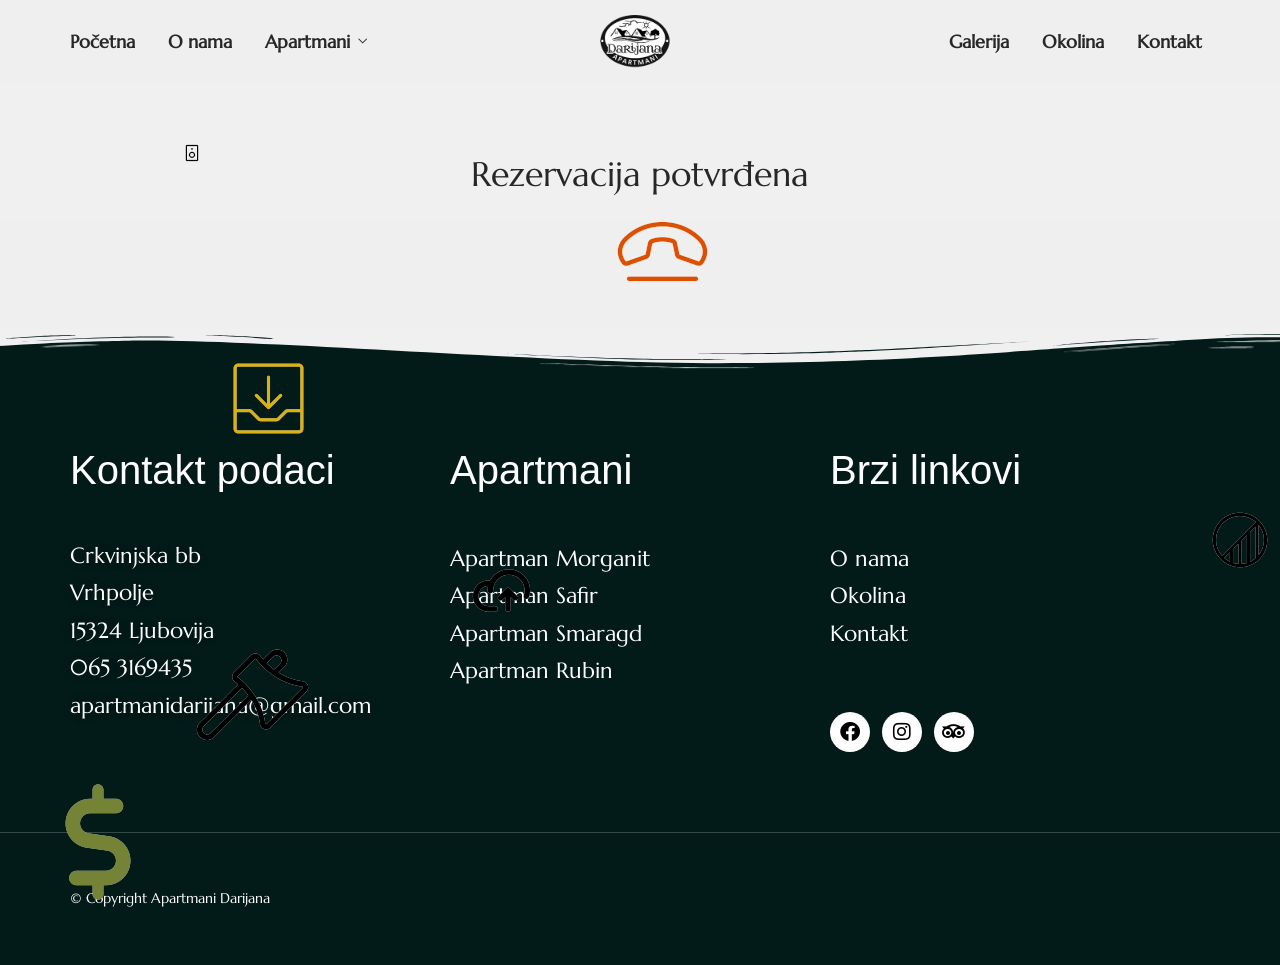 This screenshot has width=1280, height=965. What do you see at coordinates (252, 698) in the screenshot?
I see `access crafting or woodcutting tools` at bounding box center [252, 698].